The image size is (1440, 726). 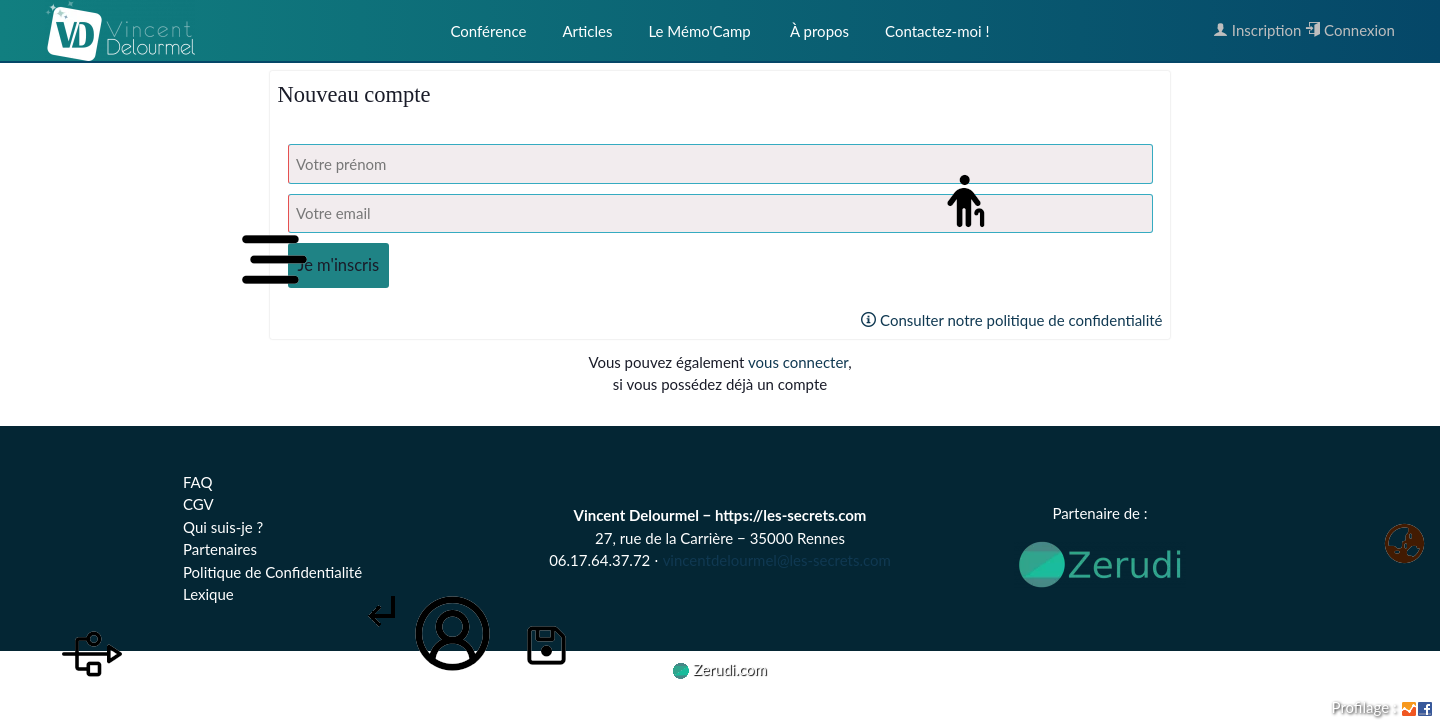 What do you see at coordinates (92, 654) in the screenshot?
I see `connect a usb device` at bounding box center [92, 654].